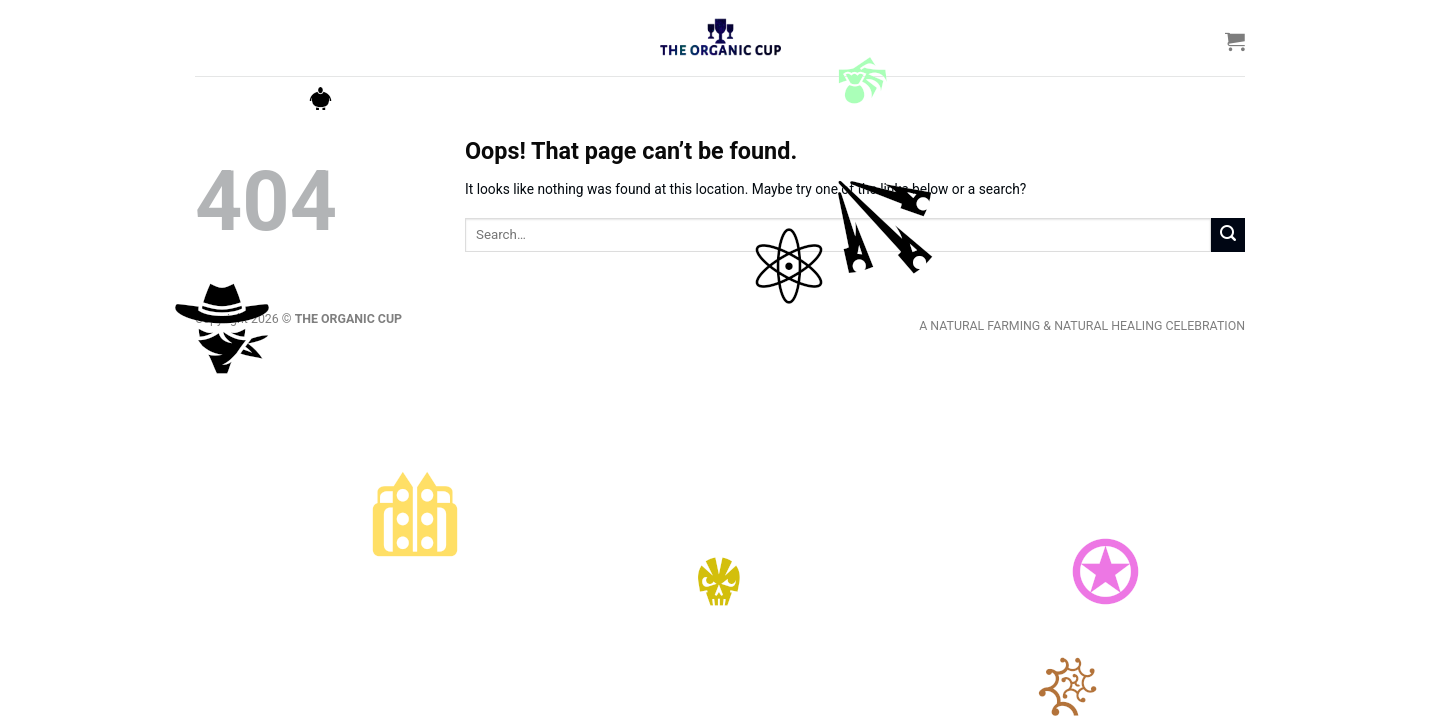 The image size is (1440, 720). I want to click on activate multi-shot or spread attack ability, so click(885, 227).